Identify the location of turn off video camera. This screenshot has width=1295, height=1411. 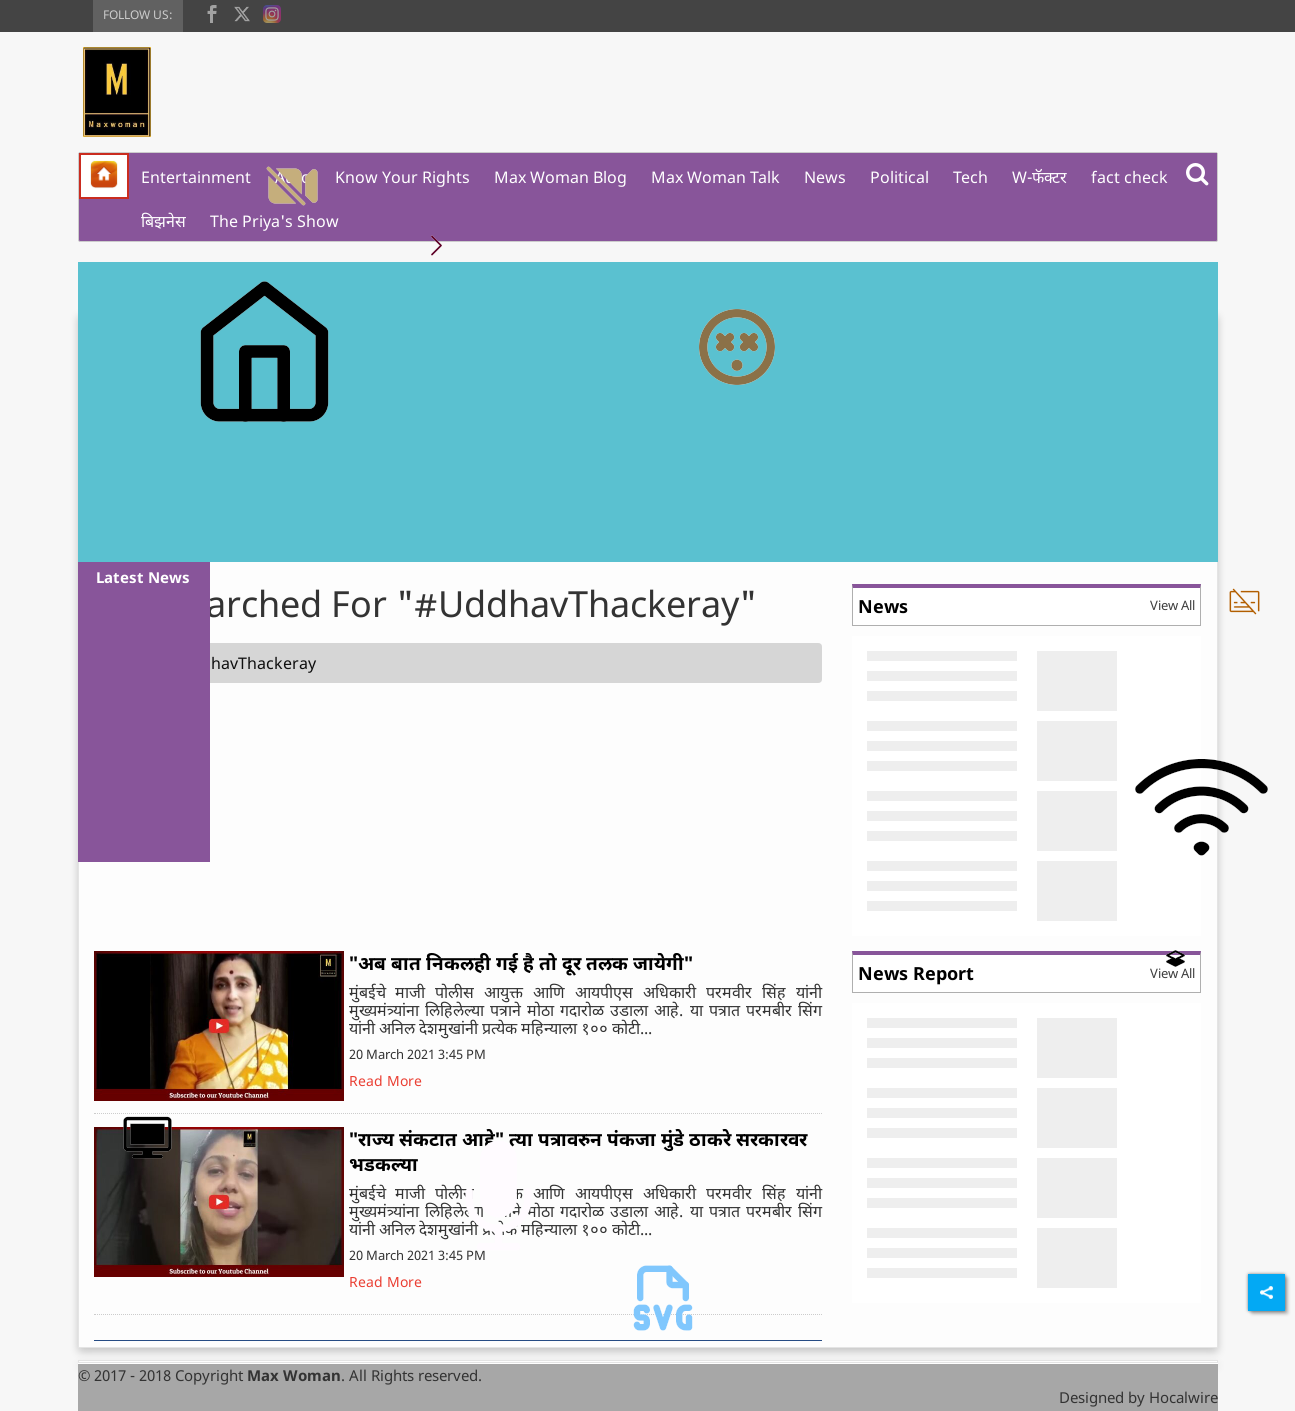
(293, 186).